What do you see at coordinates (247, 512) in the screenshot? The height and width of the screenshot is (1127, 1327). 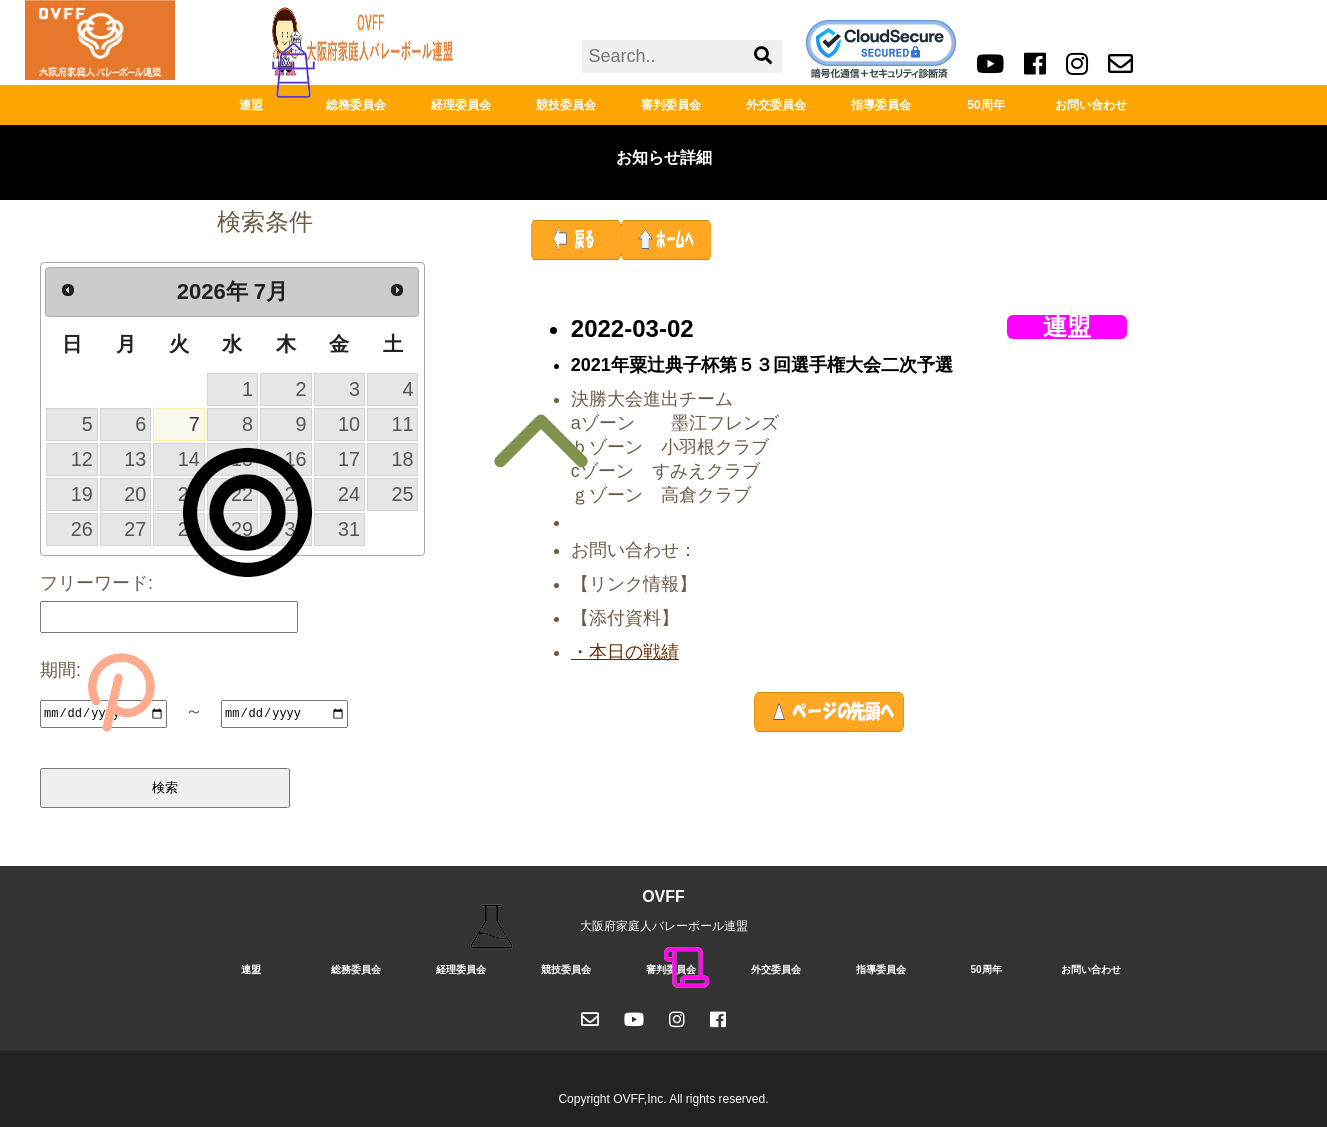 I see `start recording audio or video` at bounding box center [247, 512].